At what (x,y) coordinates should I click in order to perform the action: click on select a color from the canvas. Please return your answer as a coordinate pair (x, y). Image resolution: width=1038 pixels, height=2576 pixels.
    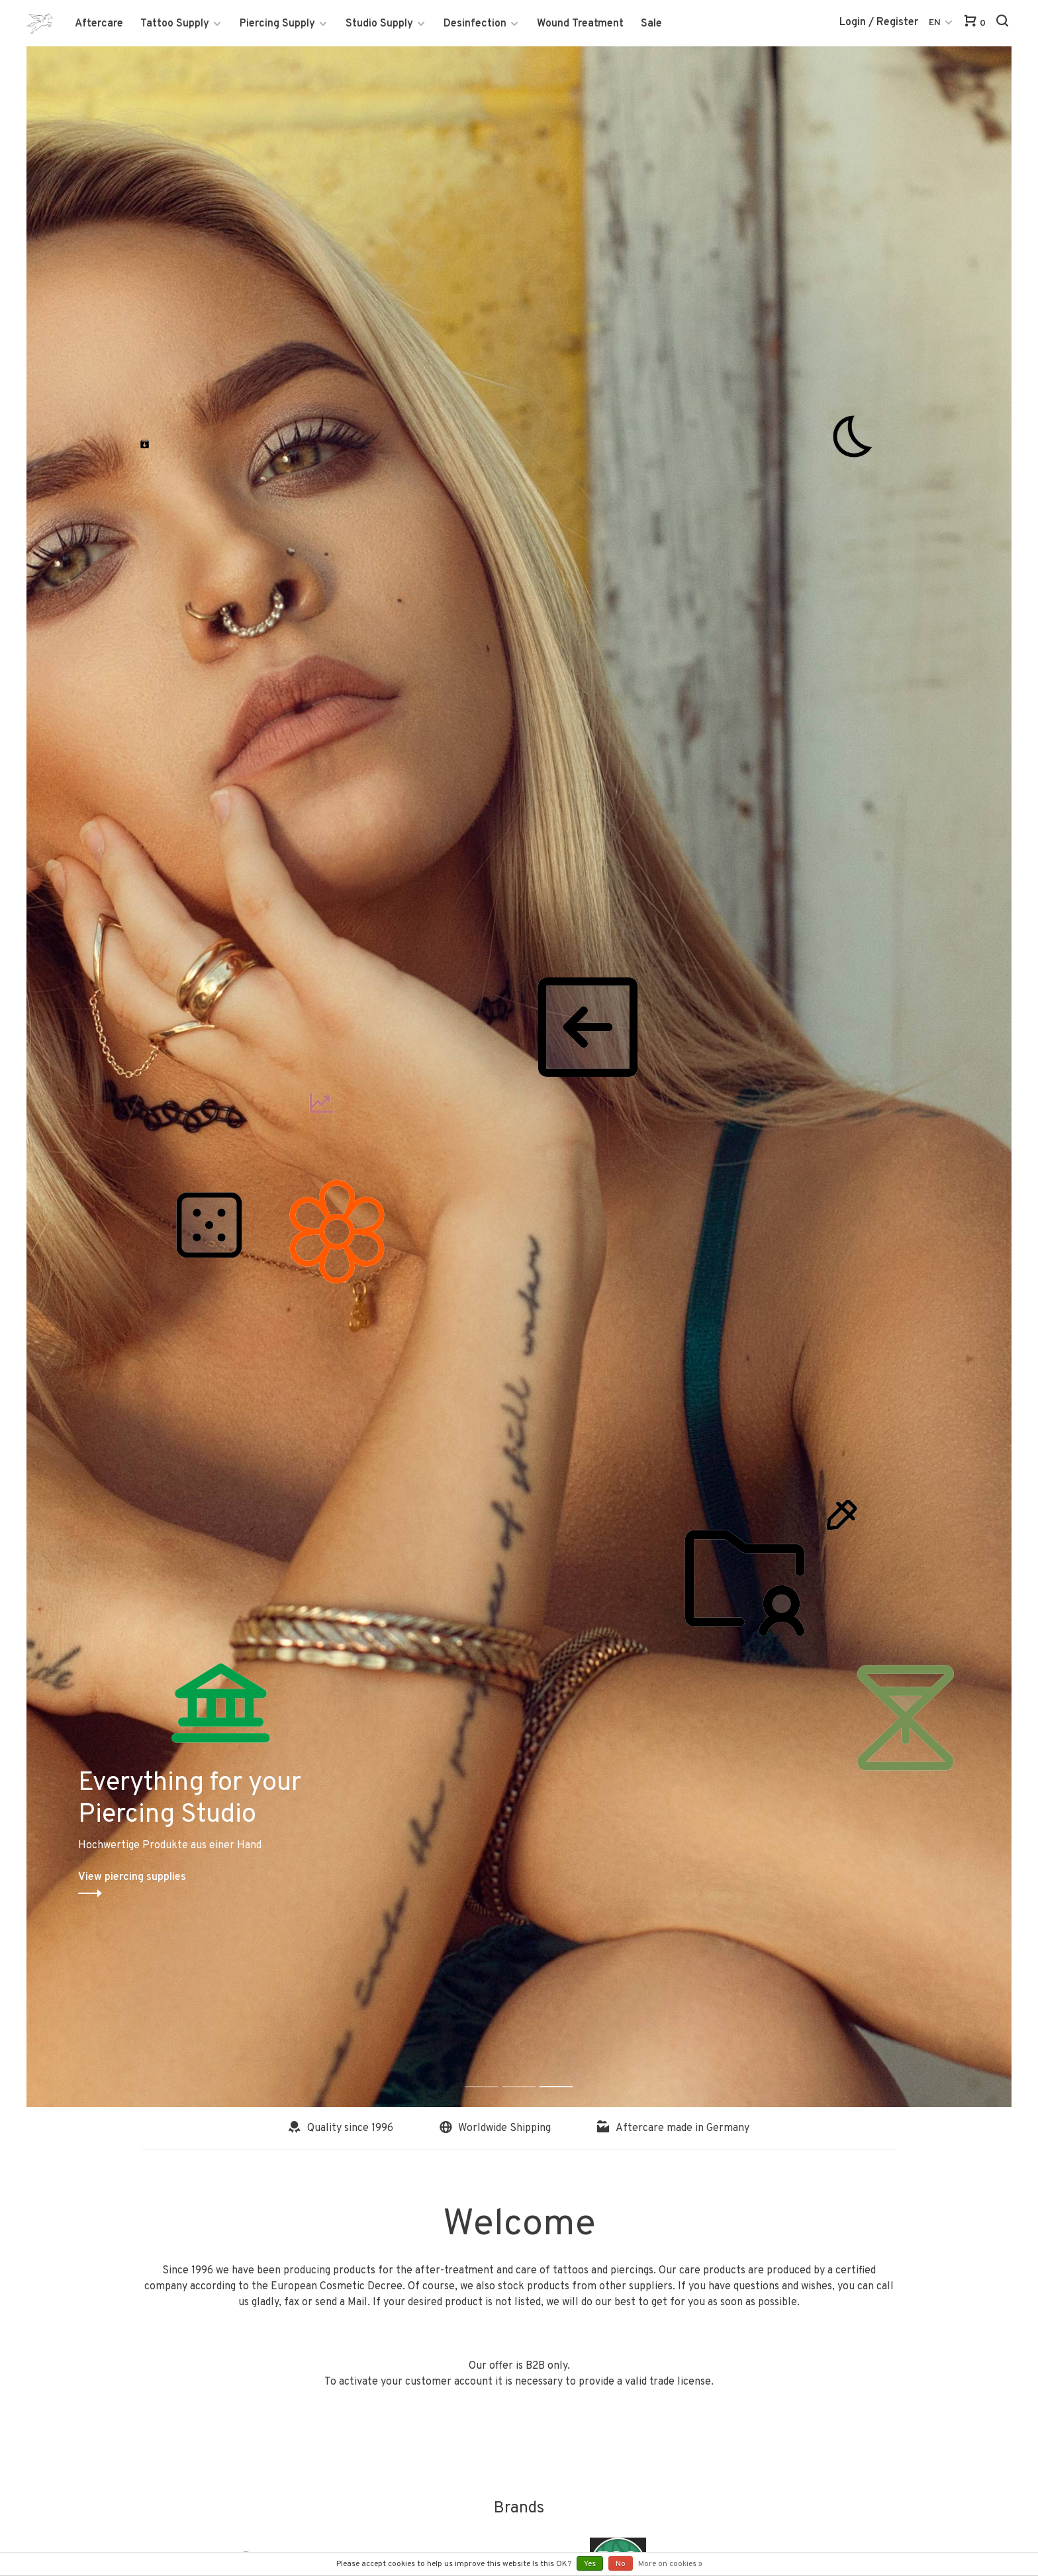
    Looking at the image, I should click on (841, 1514).